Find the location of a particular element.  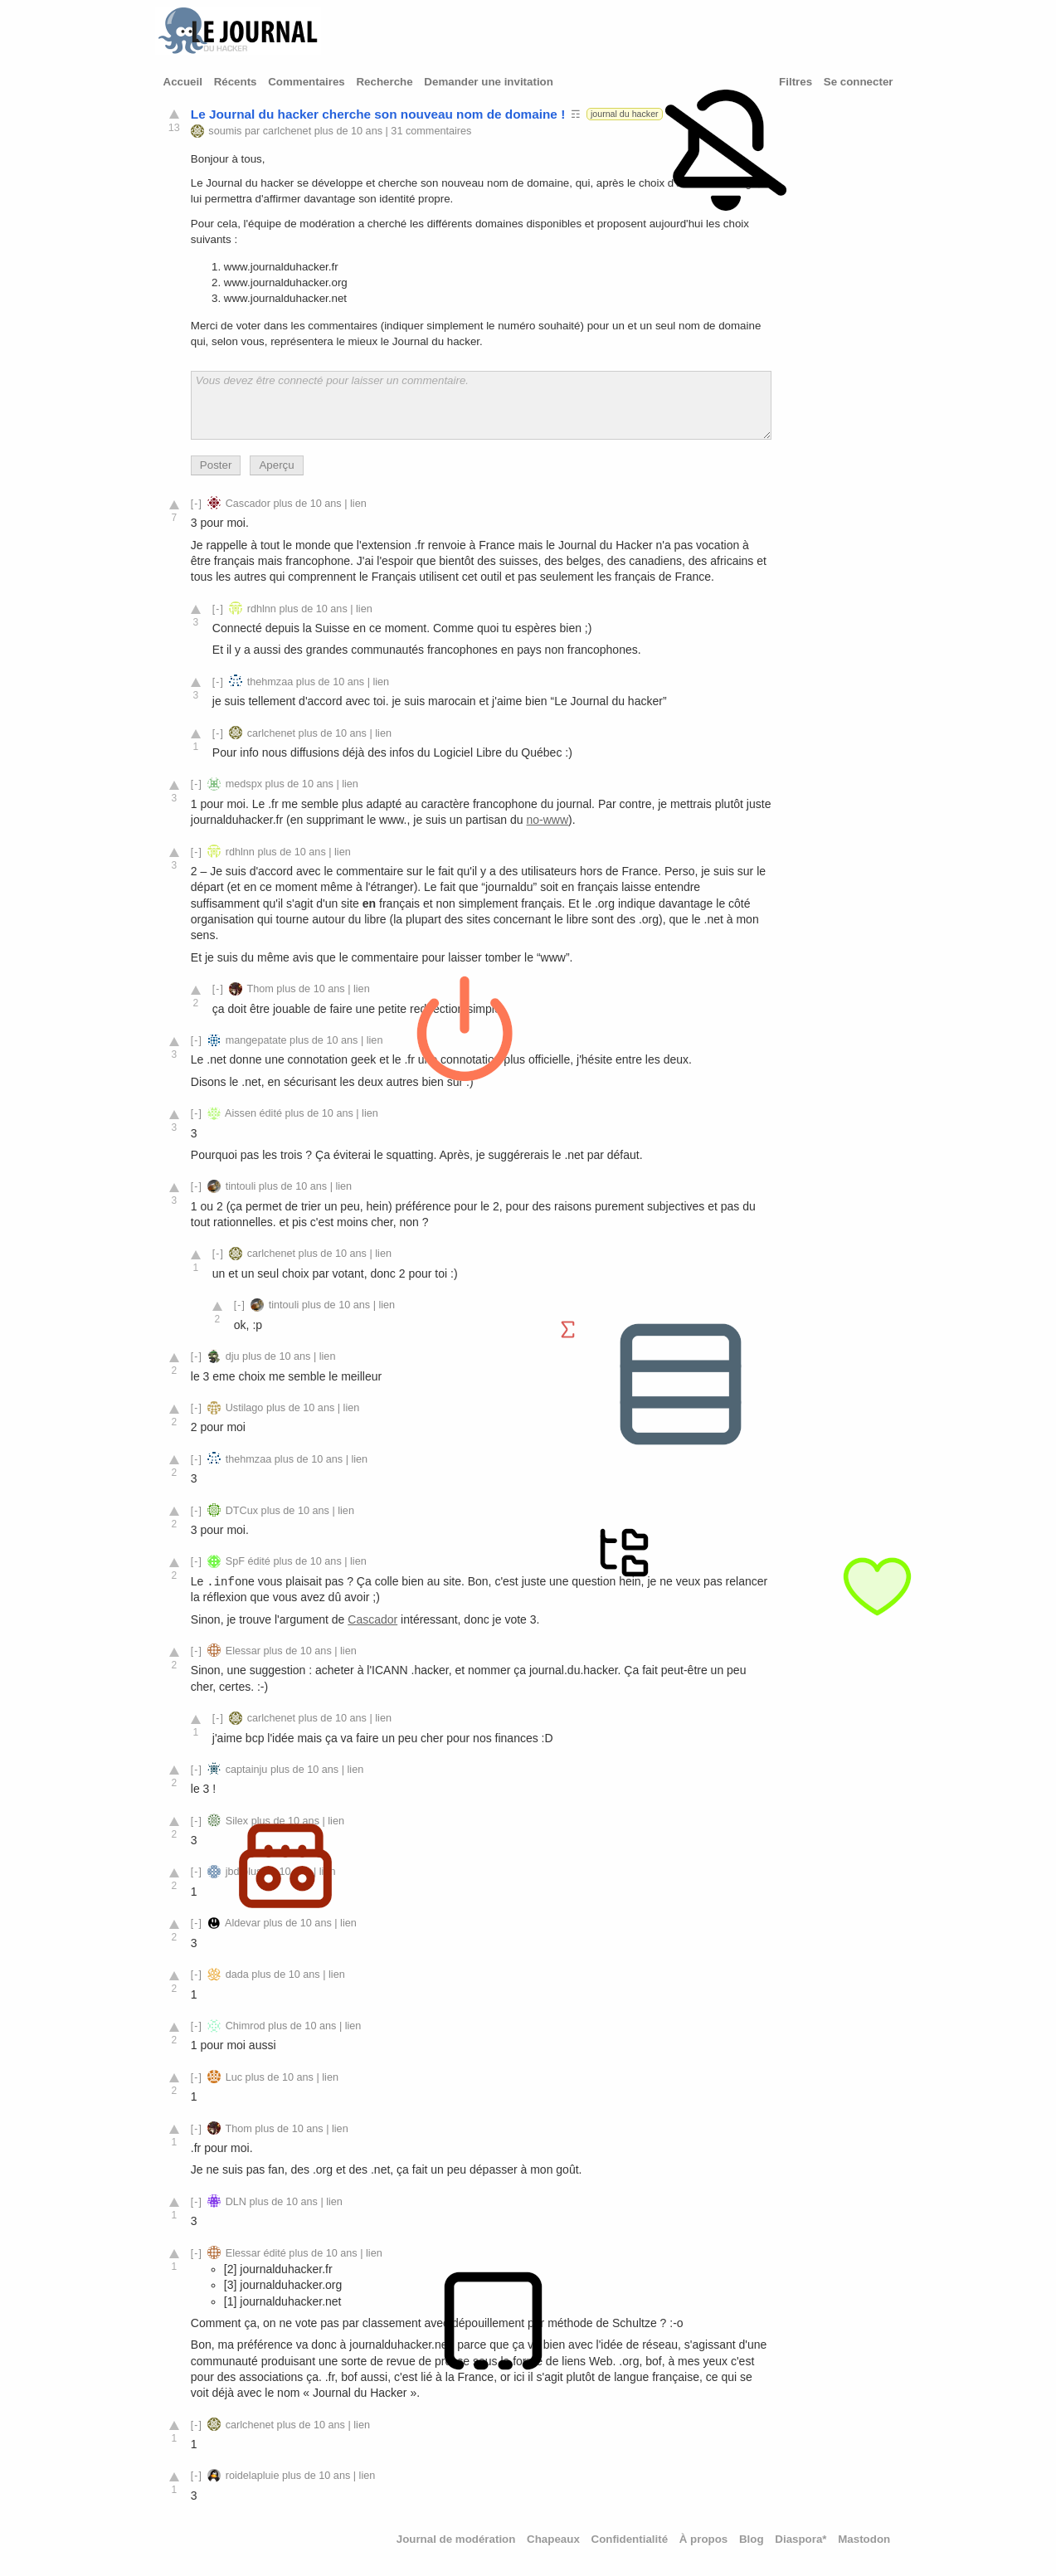

switch to list view is located at coordinates (680, 1384).